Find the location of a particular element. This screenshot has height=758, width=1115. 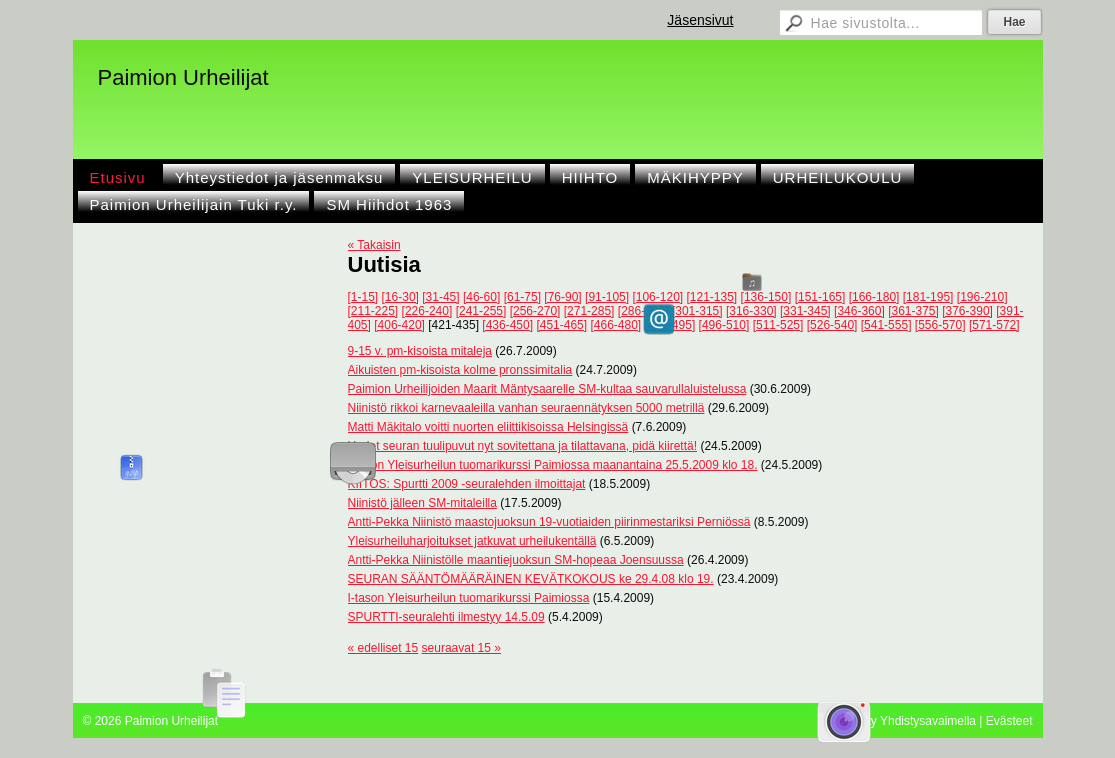

a gzip compressed archive file is located at coordinates (131, 467).